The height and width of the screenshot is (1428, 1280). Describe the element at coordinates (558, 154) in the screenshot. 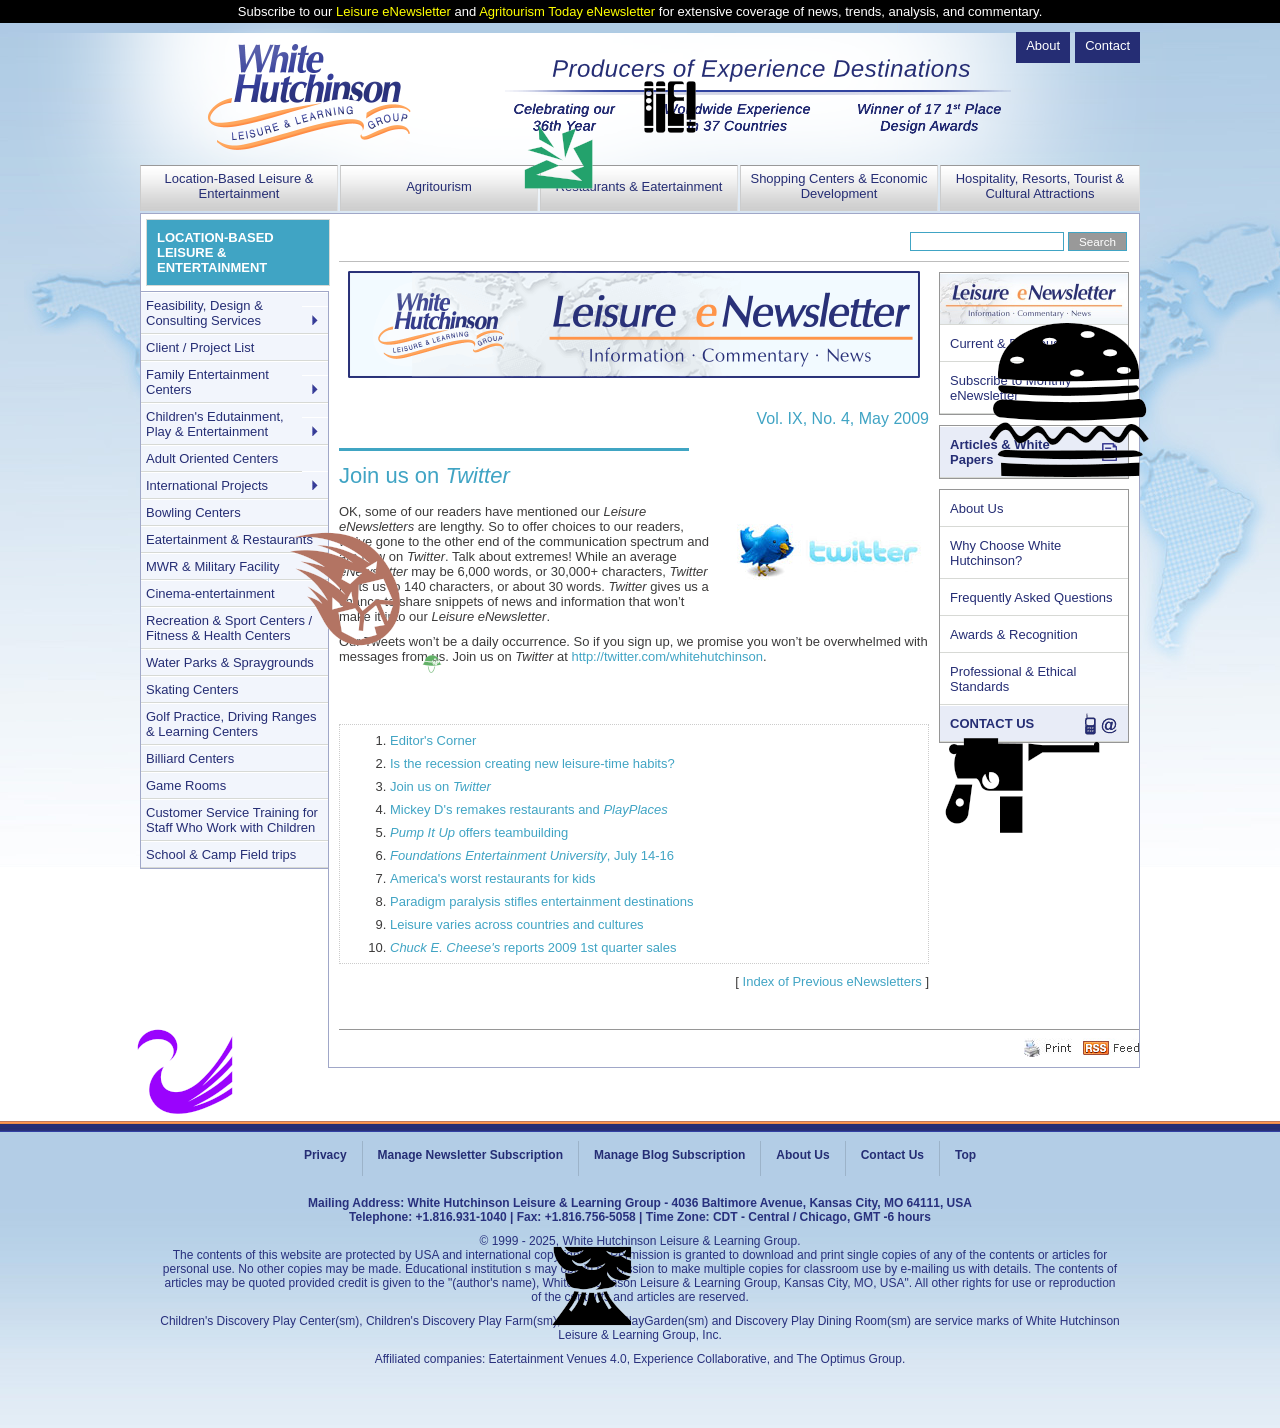

I see `indicates structural damage or crack detected` at that location.